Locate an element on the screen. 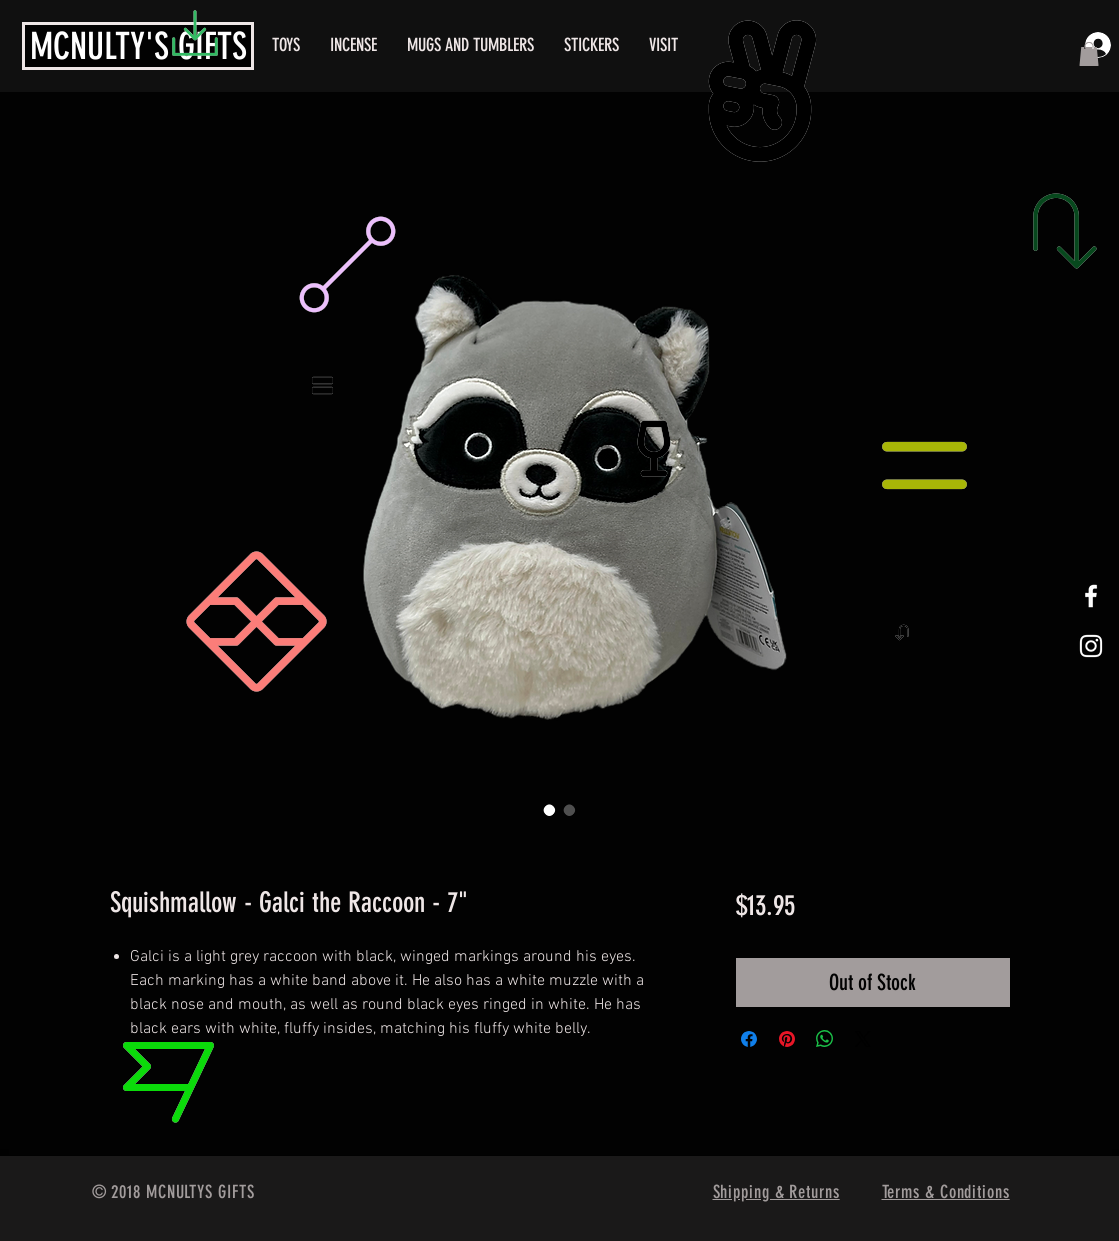 The height and width of the screenshot is (1241, 1119). send a peace sign reaction is located at coordinates (760, 91).